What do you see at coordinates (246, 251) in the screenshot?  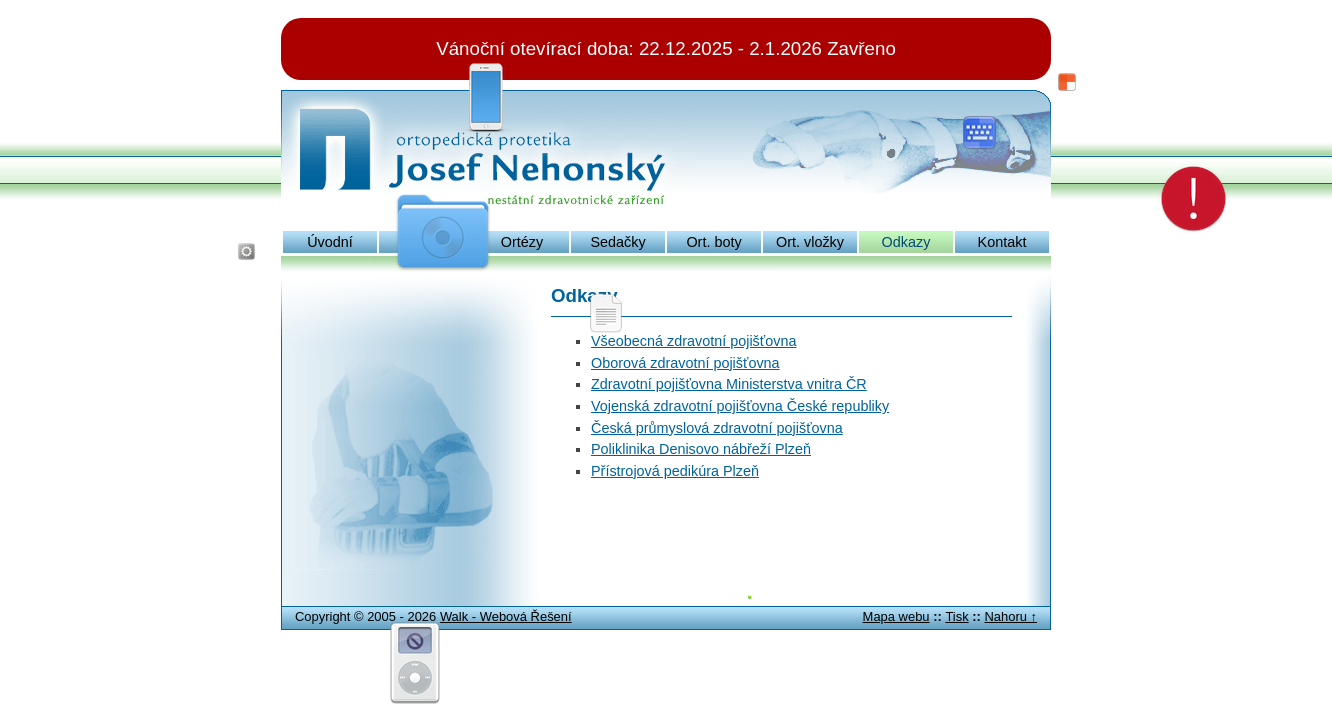 I see `executable application file` at bounding box center [246, 251].